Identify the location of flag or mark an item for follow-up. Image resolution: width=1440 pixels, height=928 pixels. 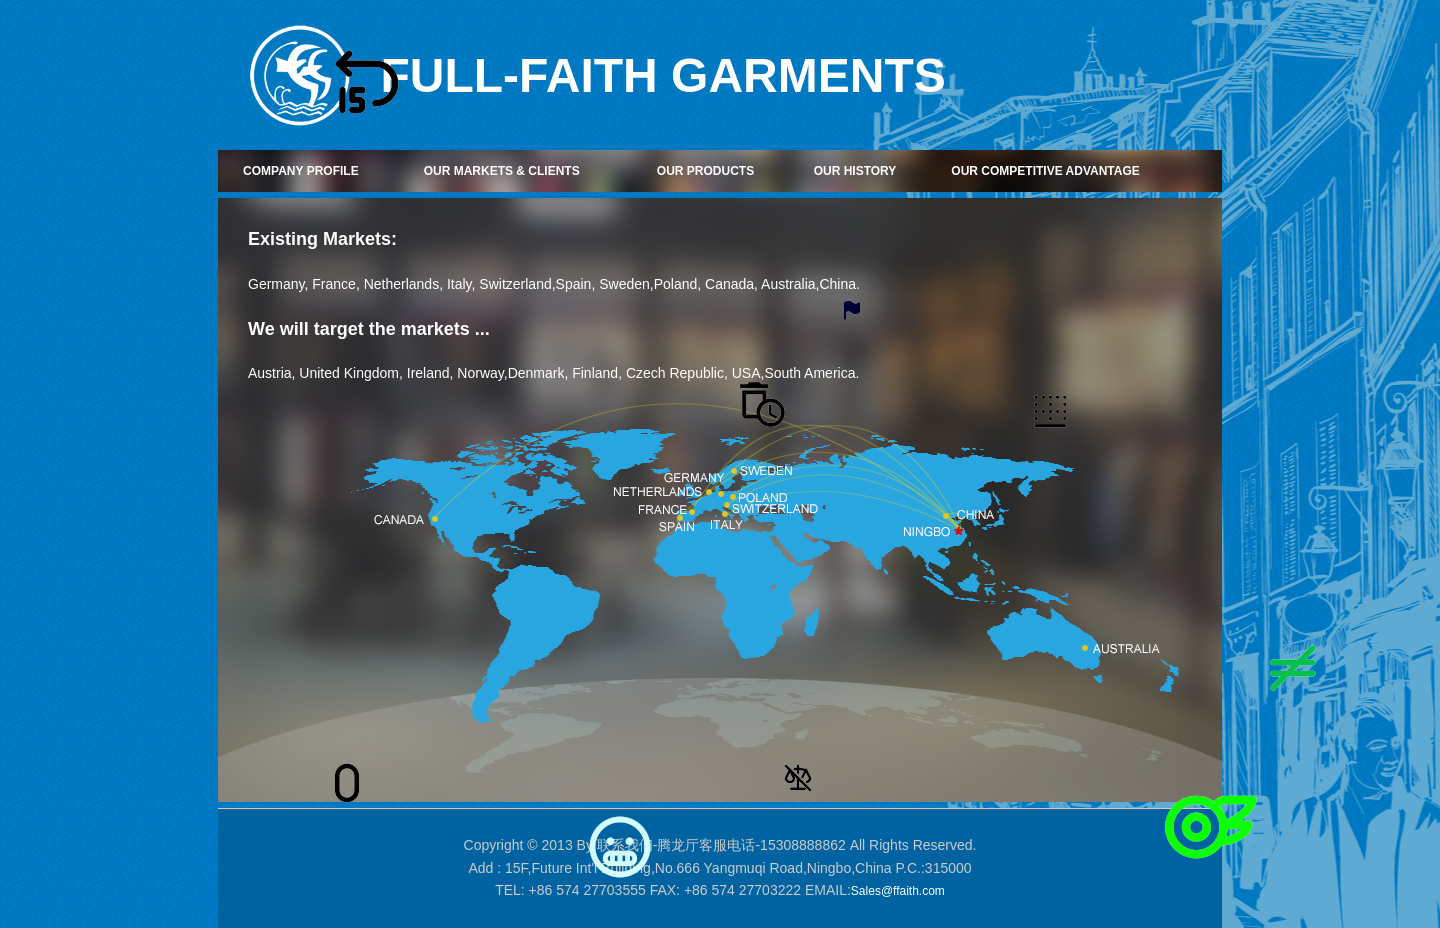
(852, 310).